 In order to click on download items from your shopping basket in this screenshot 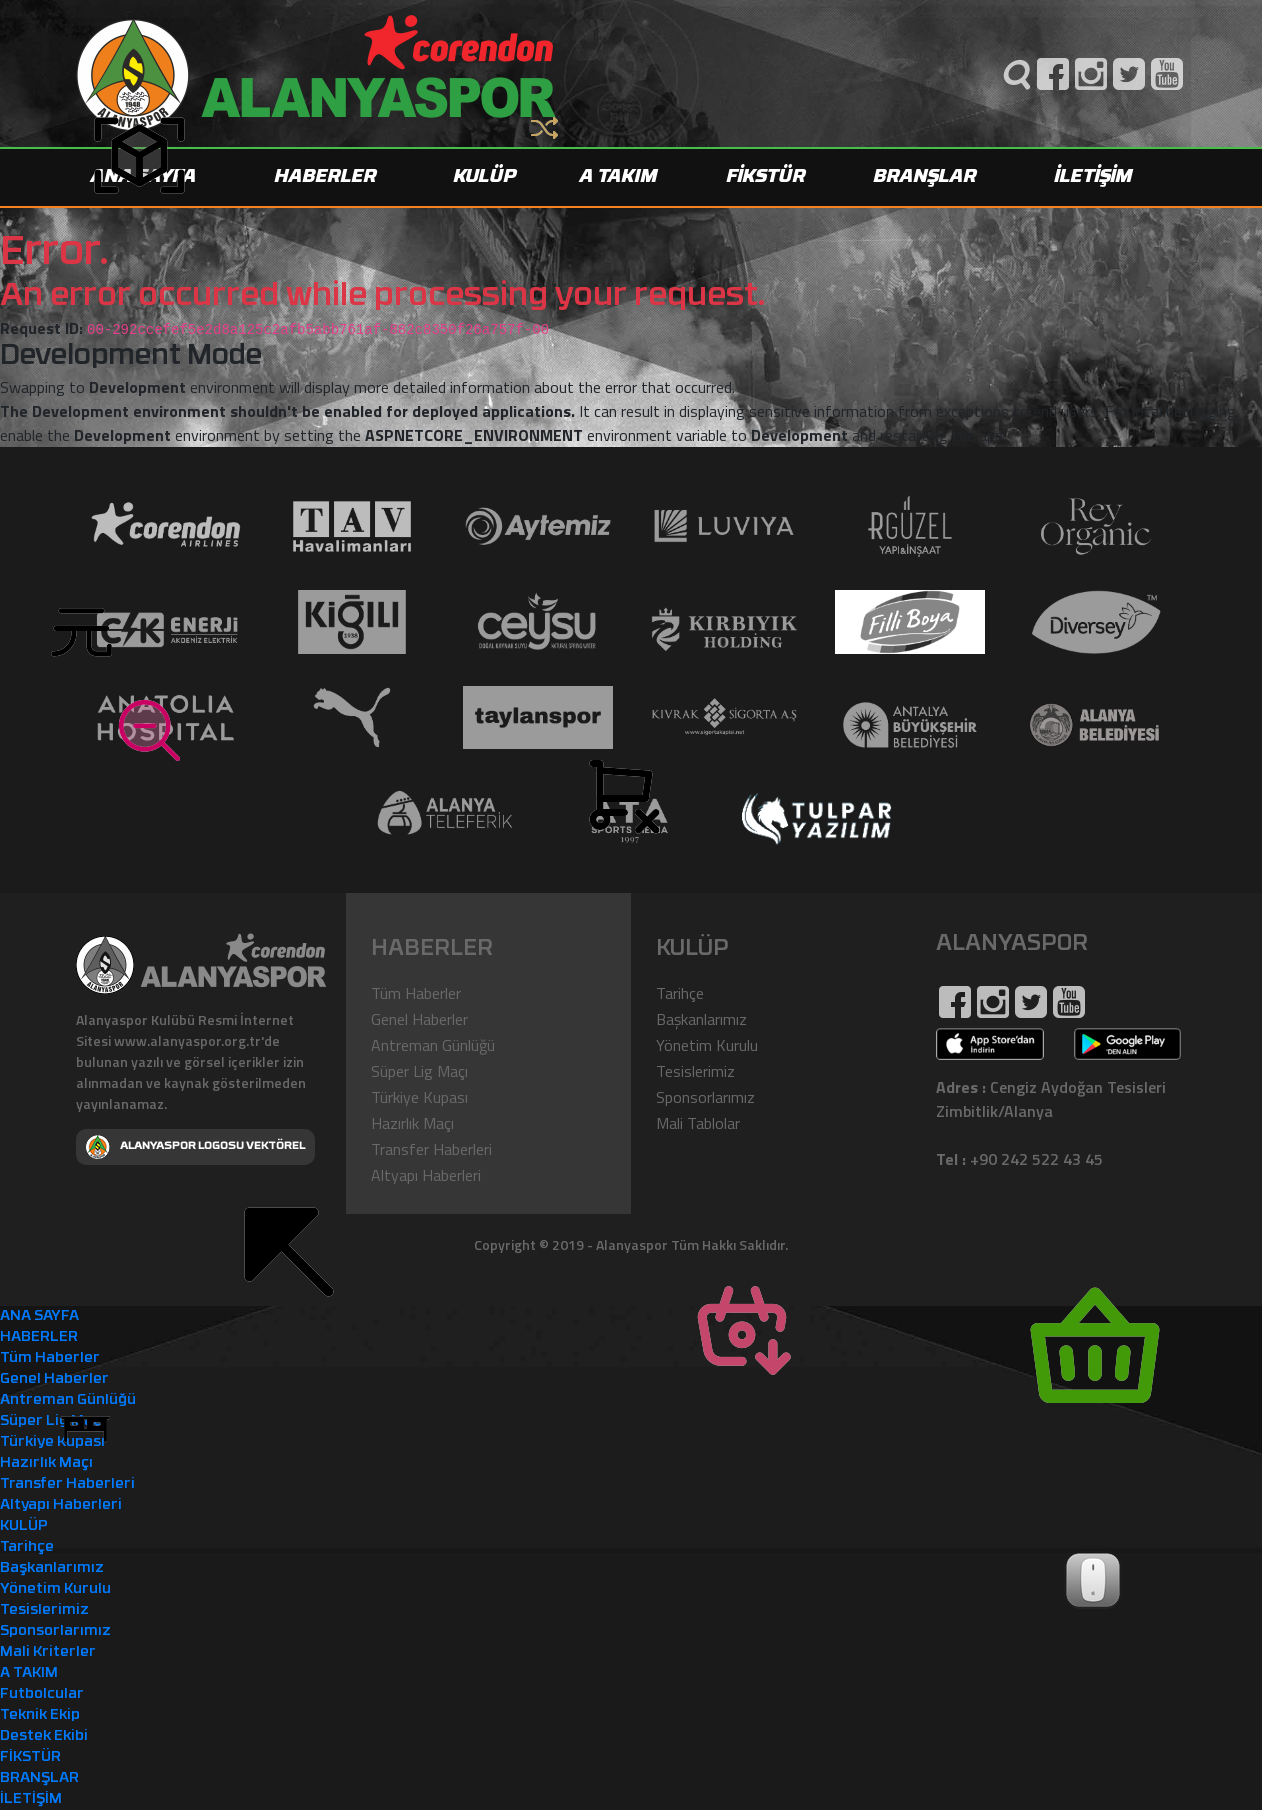, I will do `click(742, 1326)`.